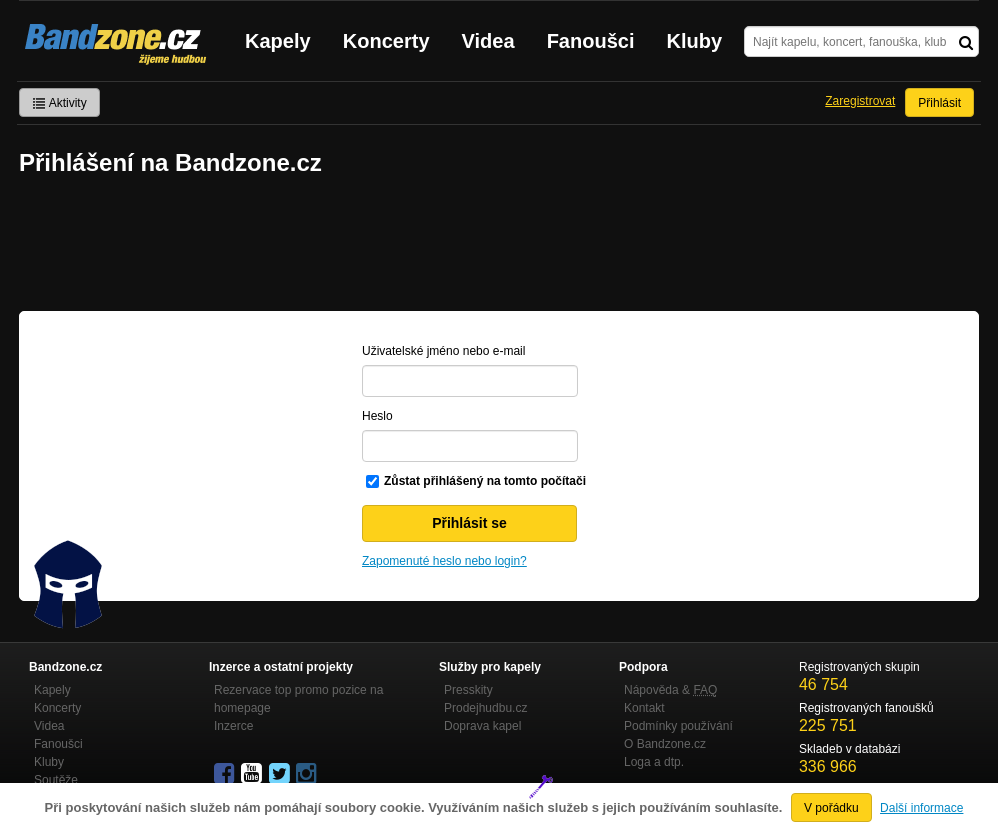 Image resolution: width=998 pixels, height=832 pixels. What do you see at coordinates (68, 586) in the screenshot?
I see `select warrior or knight character class` at bounding box center [68, 586].